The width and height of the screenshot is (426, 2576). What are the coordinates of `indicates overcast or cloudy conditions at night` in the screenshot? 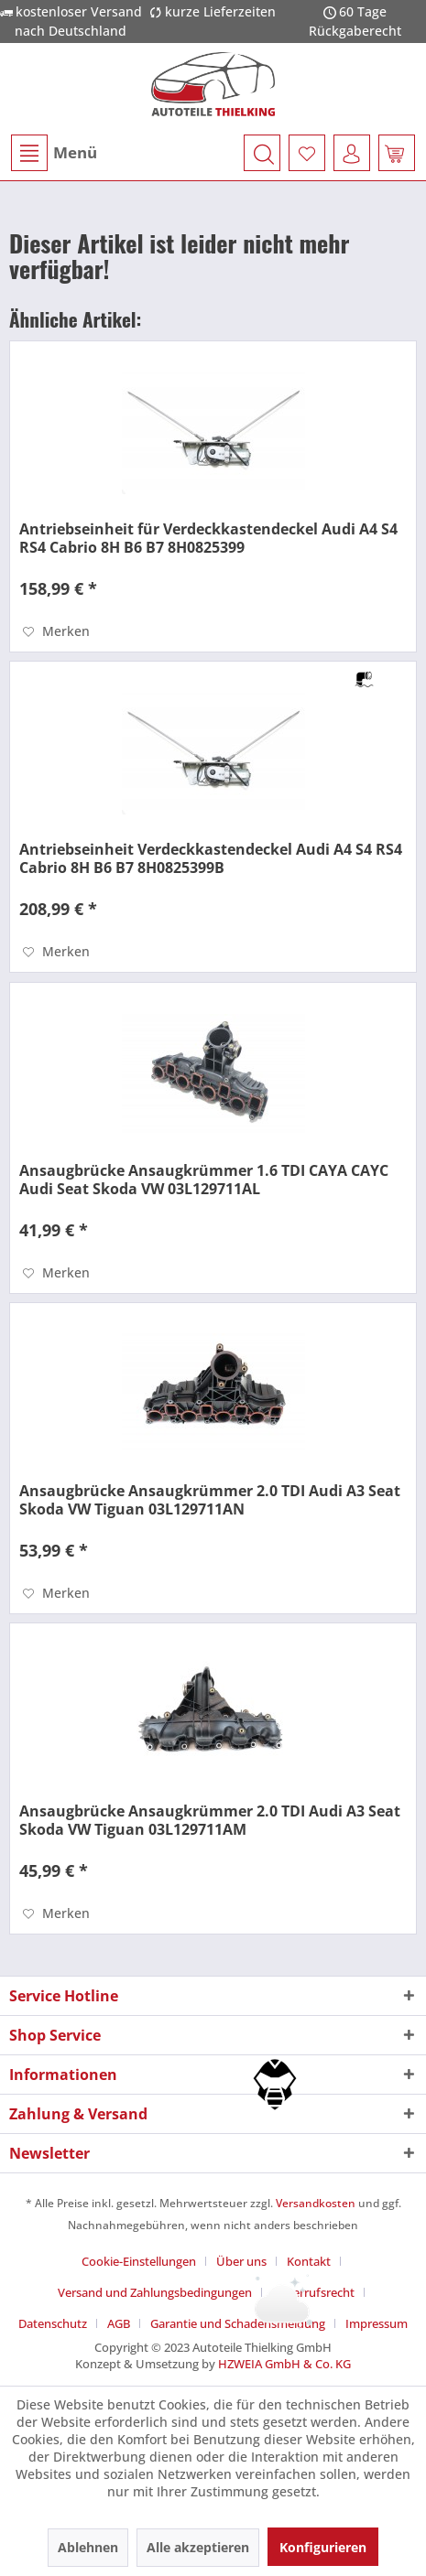 It's located at (283, 2301).